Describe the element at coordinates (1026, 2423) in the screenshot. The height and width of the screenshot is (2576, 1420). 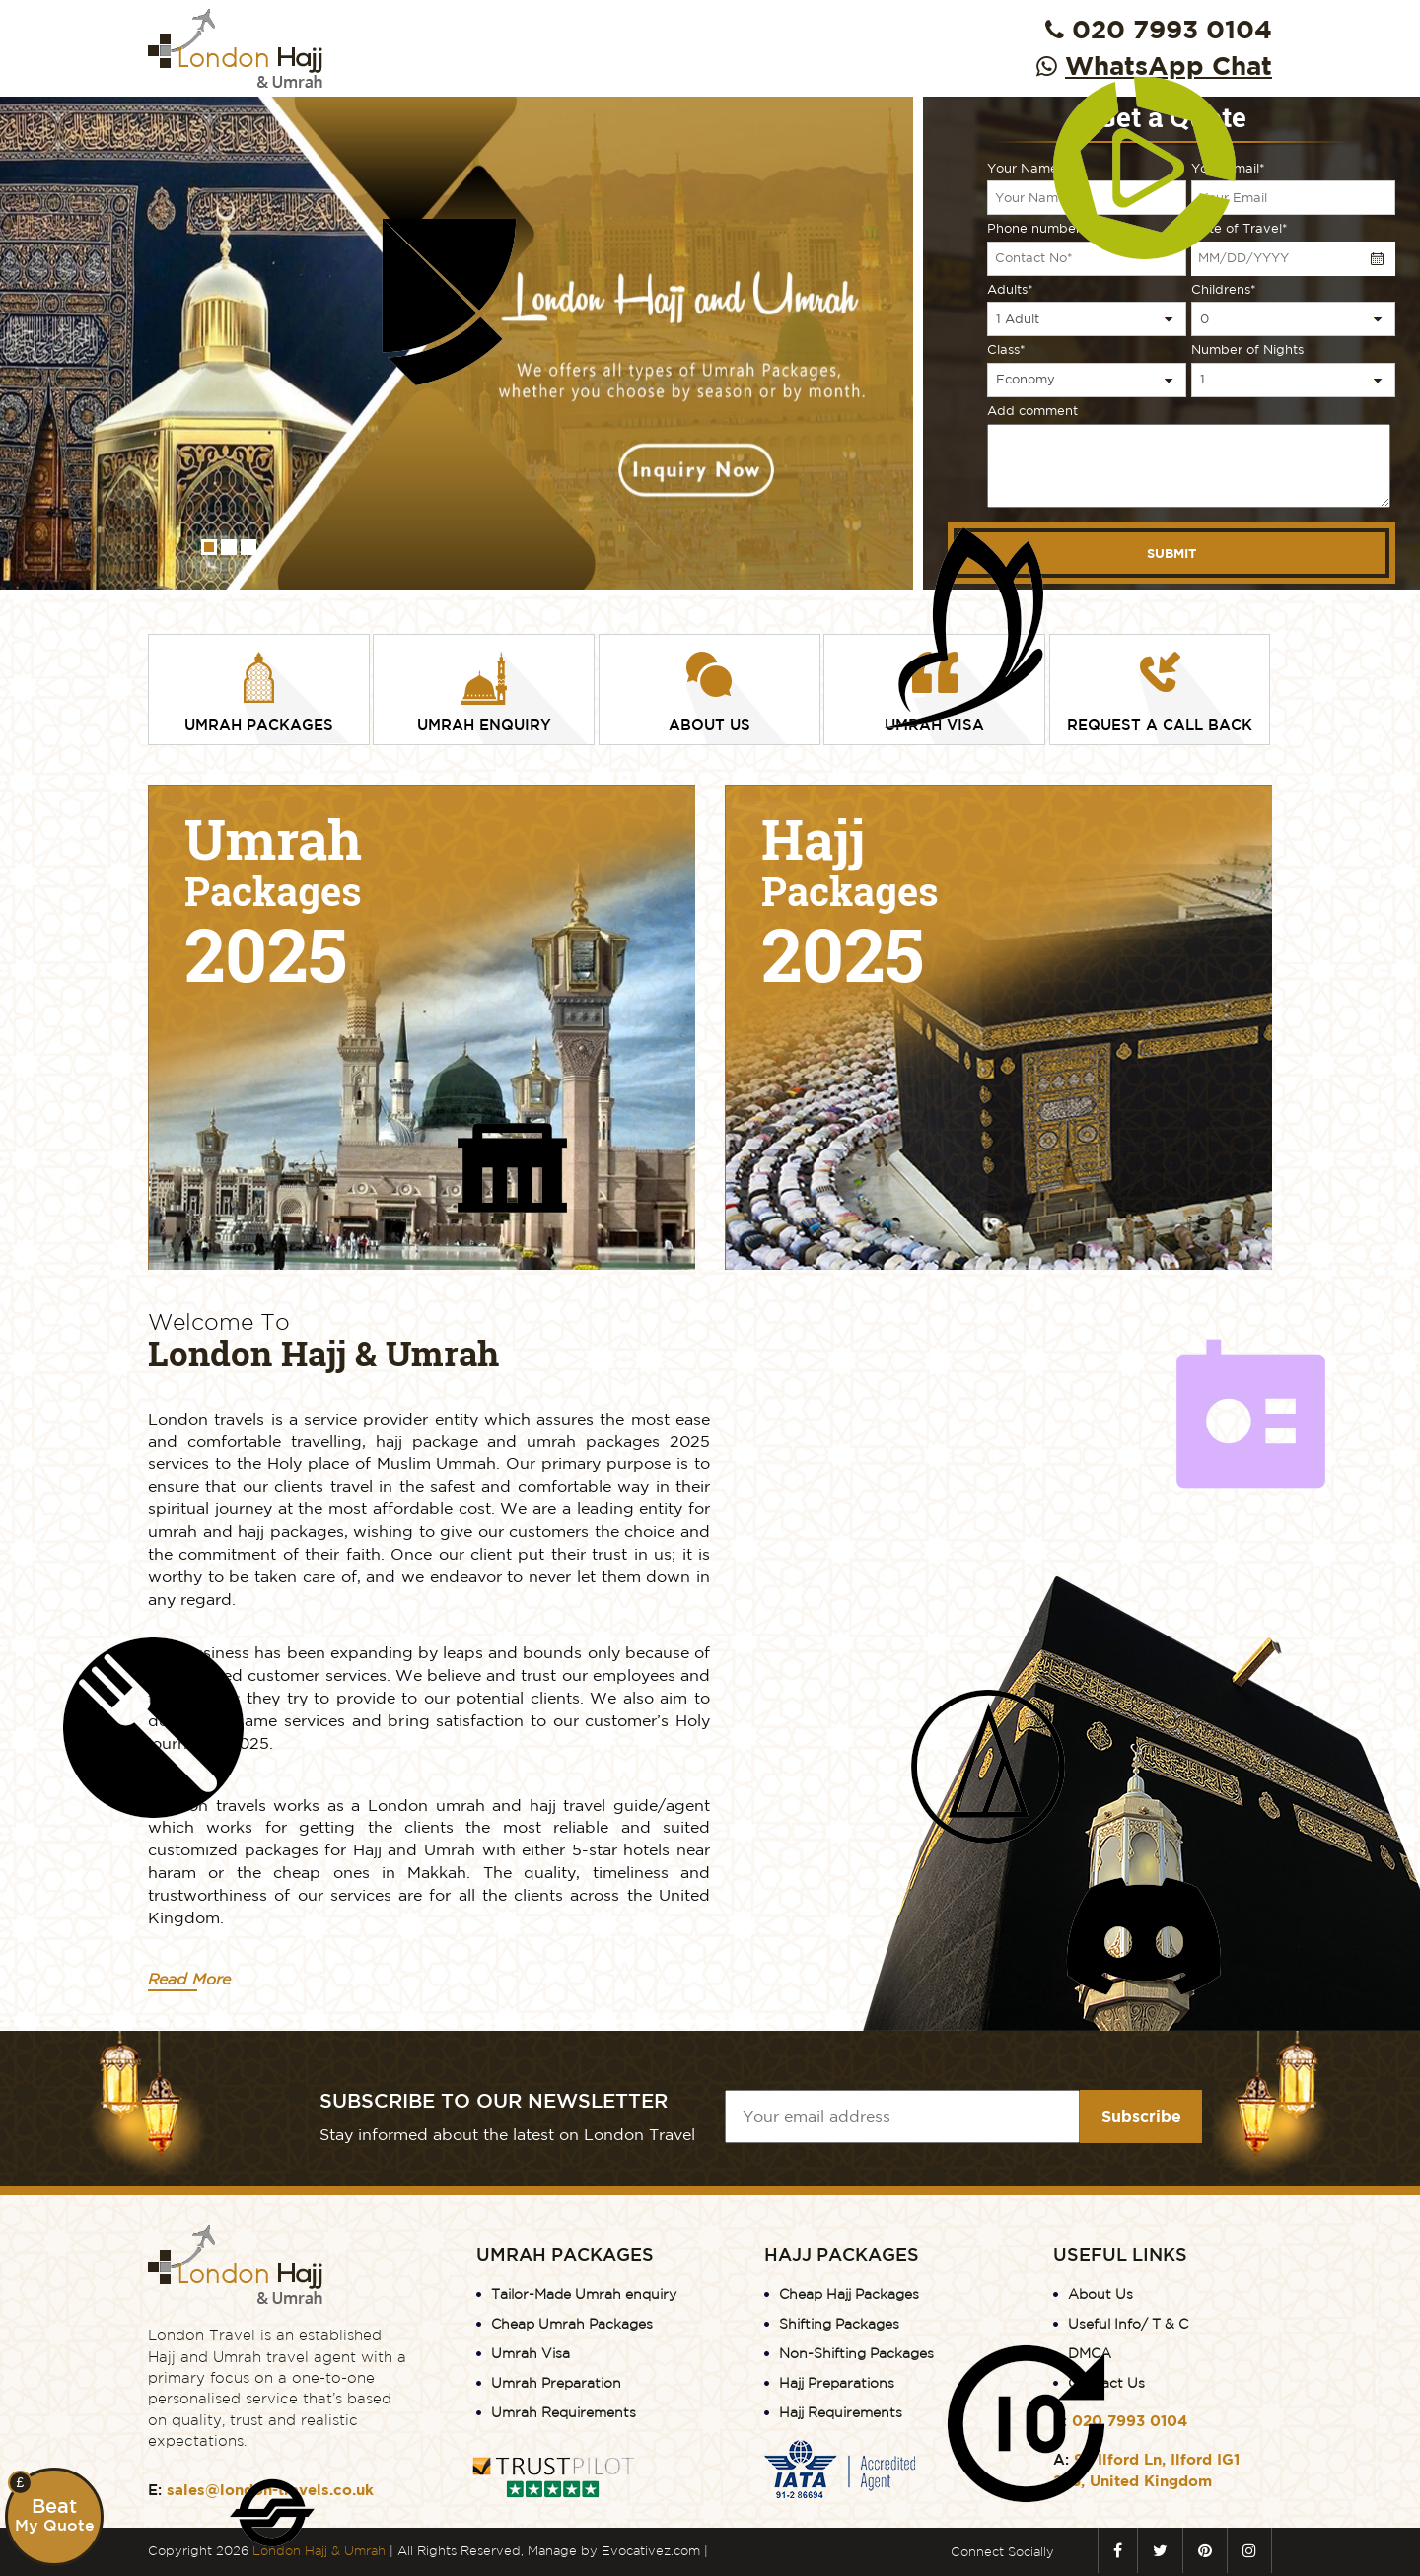
I see `skip forward 10 seconds` at that location.